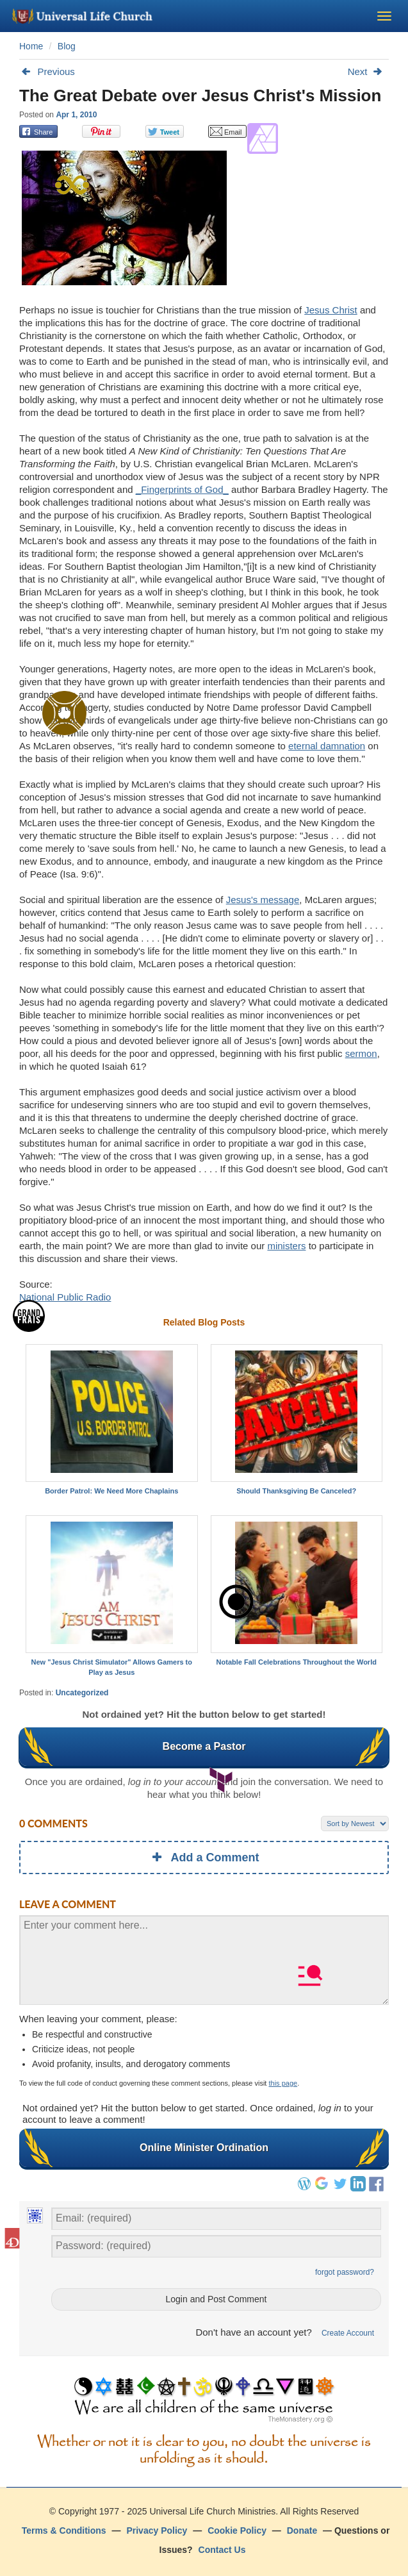  I want to click on open sonarr media management app, so click(64, 713).